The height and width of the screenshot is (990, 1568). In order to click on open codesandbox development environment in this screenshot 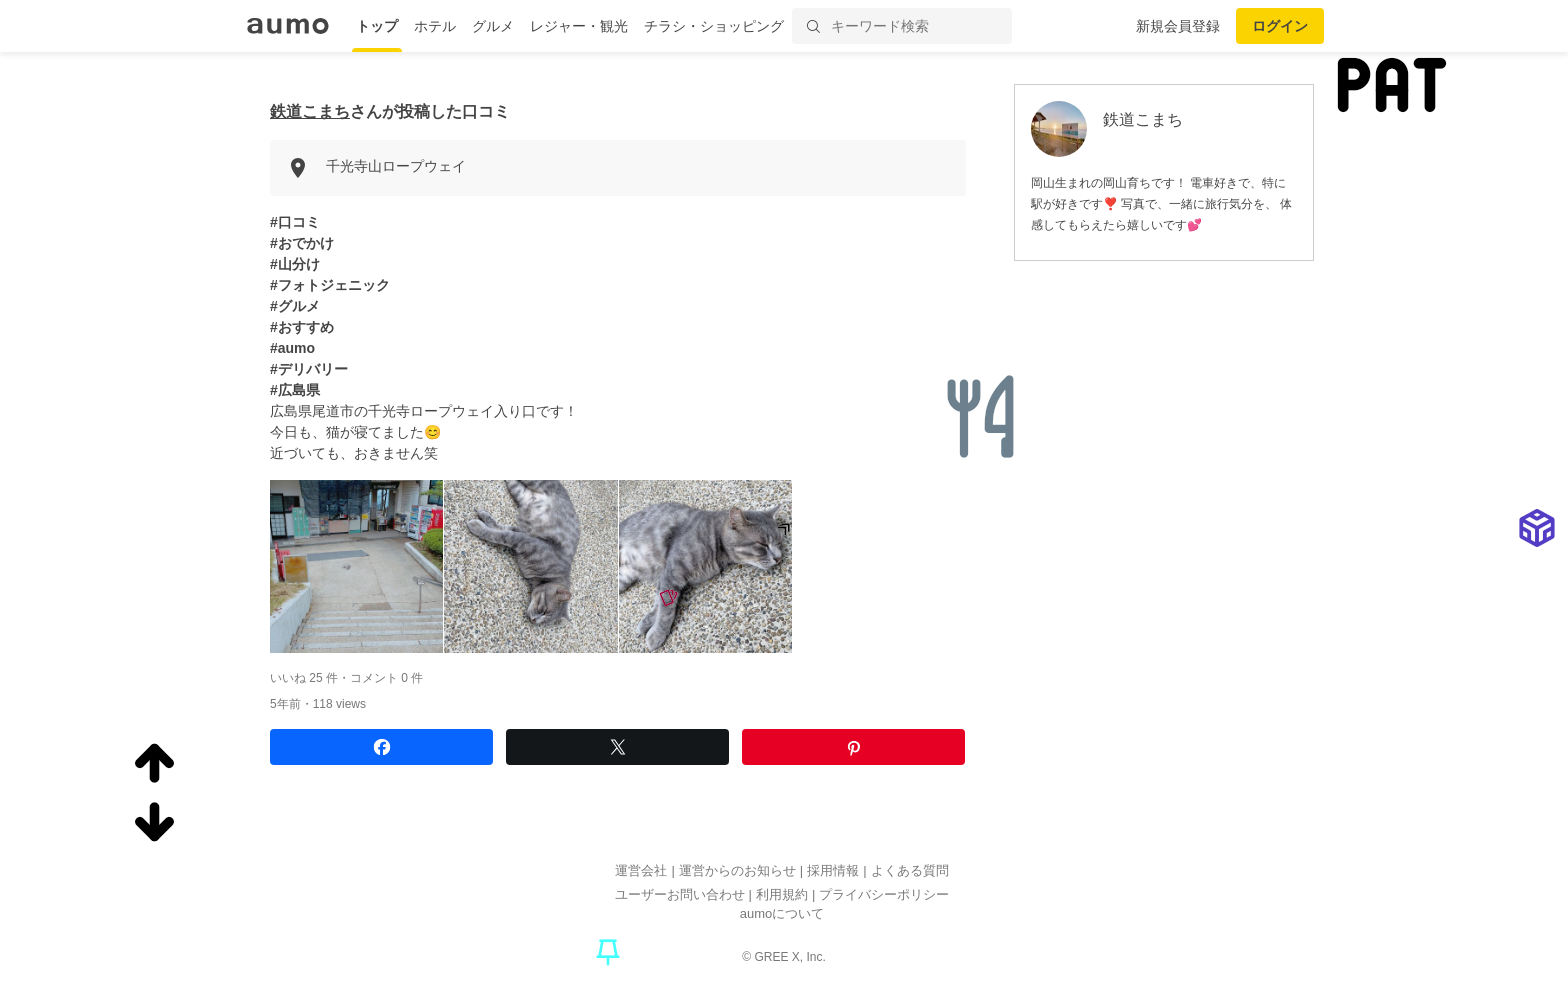, I will do `click(1537, 528)`.